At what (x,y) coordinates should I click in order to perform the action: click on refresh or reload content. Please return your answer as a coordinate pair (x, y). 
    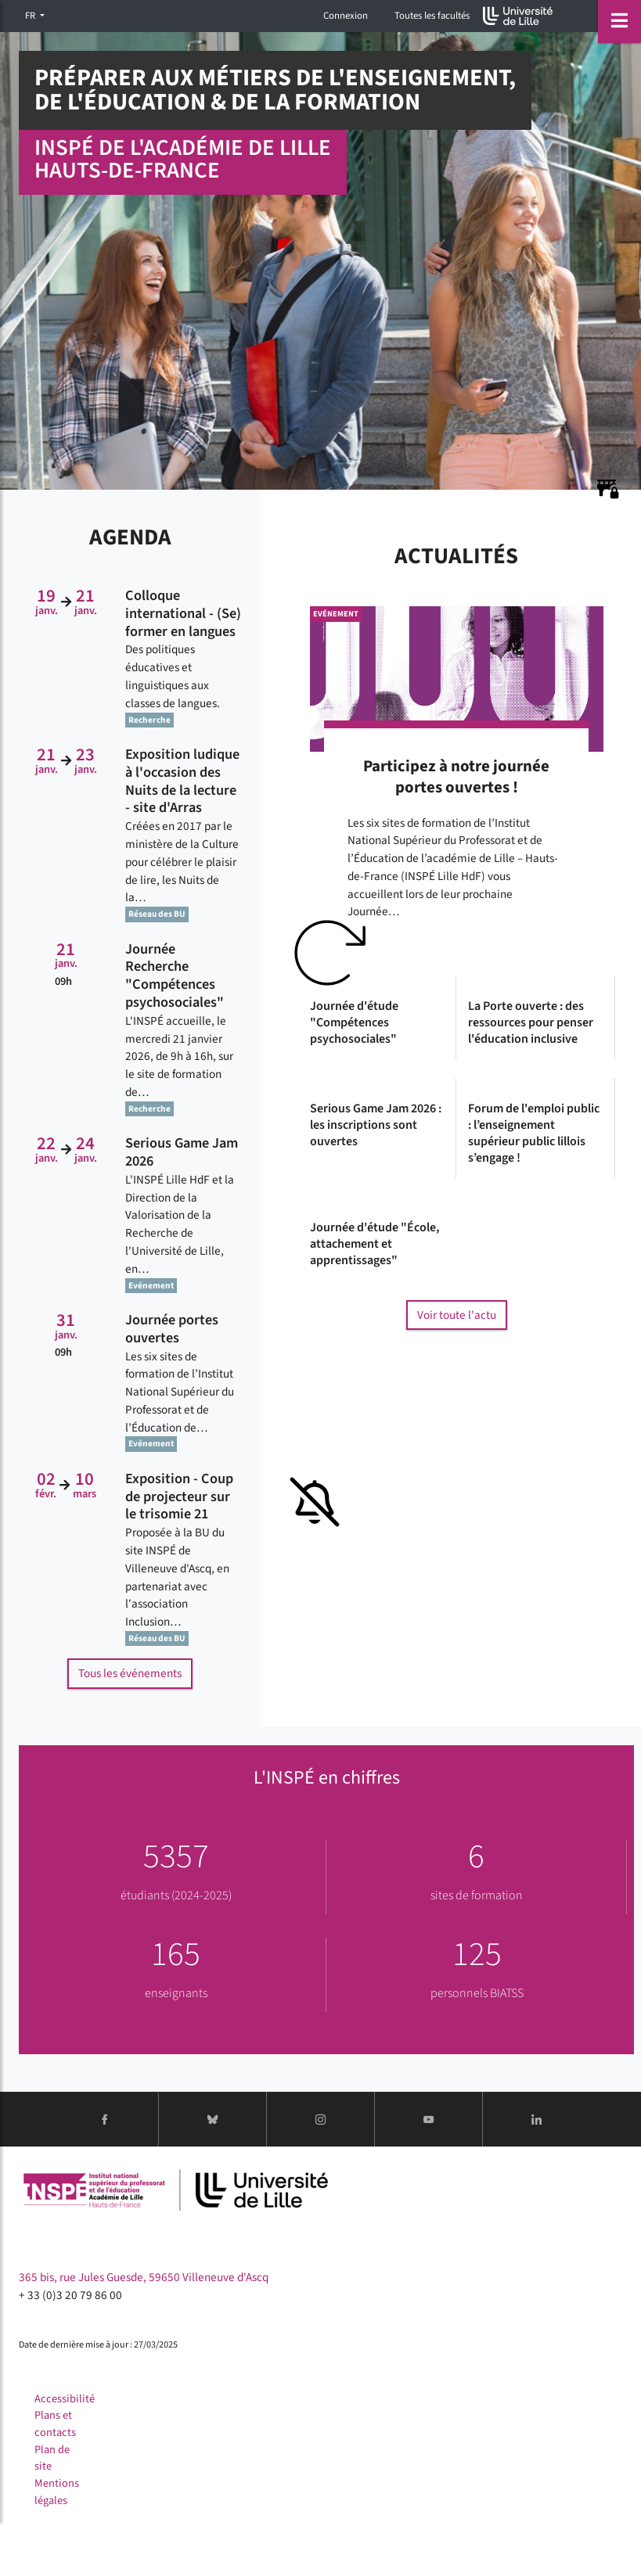
    Looking at the image, I should click on (327, 953).